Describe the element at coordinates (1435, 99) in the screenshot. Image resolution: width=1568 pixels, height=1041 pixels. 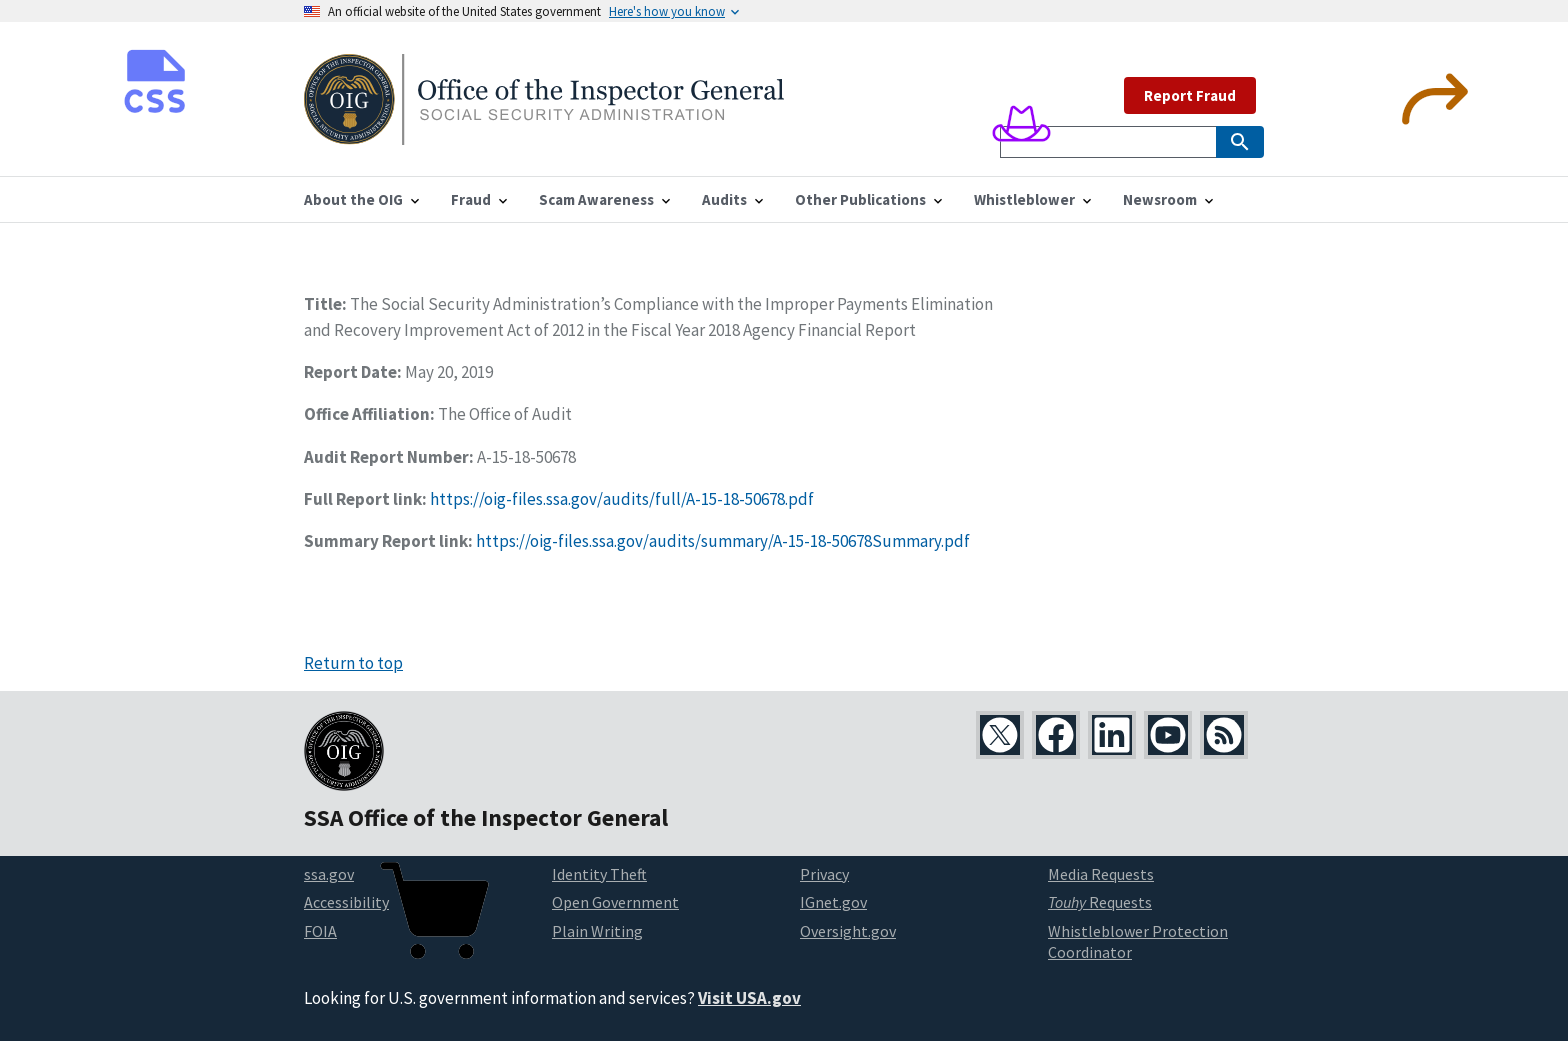
I see `share or forward content` at that location.